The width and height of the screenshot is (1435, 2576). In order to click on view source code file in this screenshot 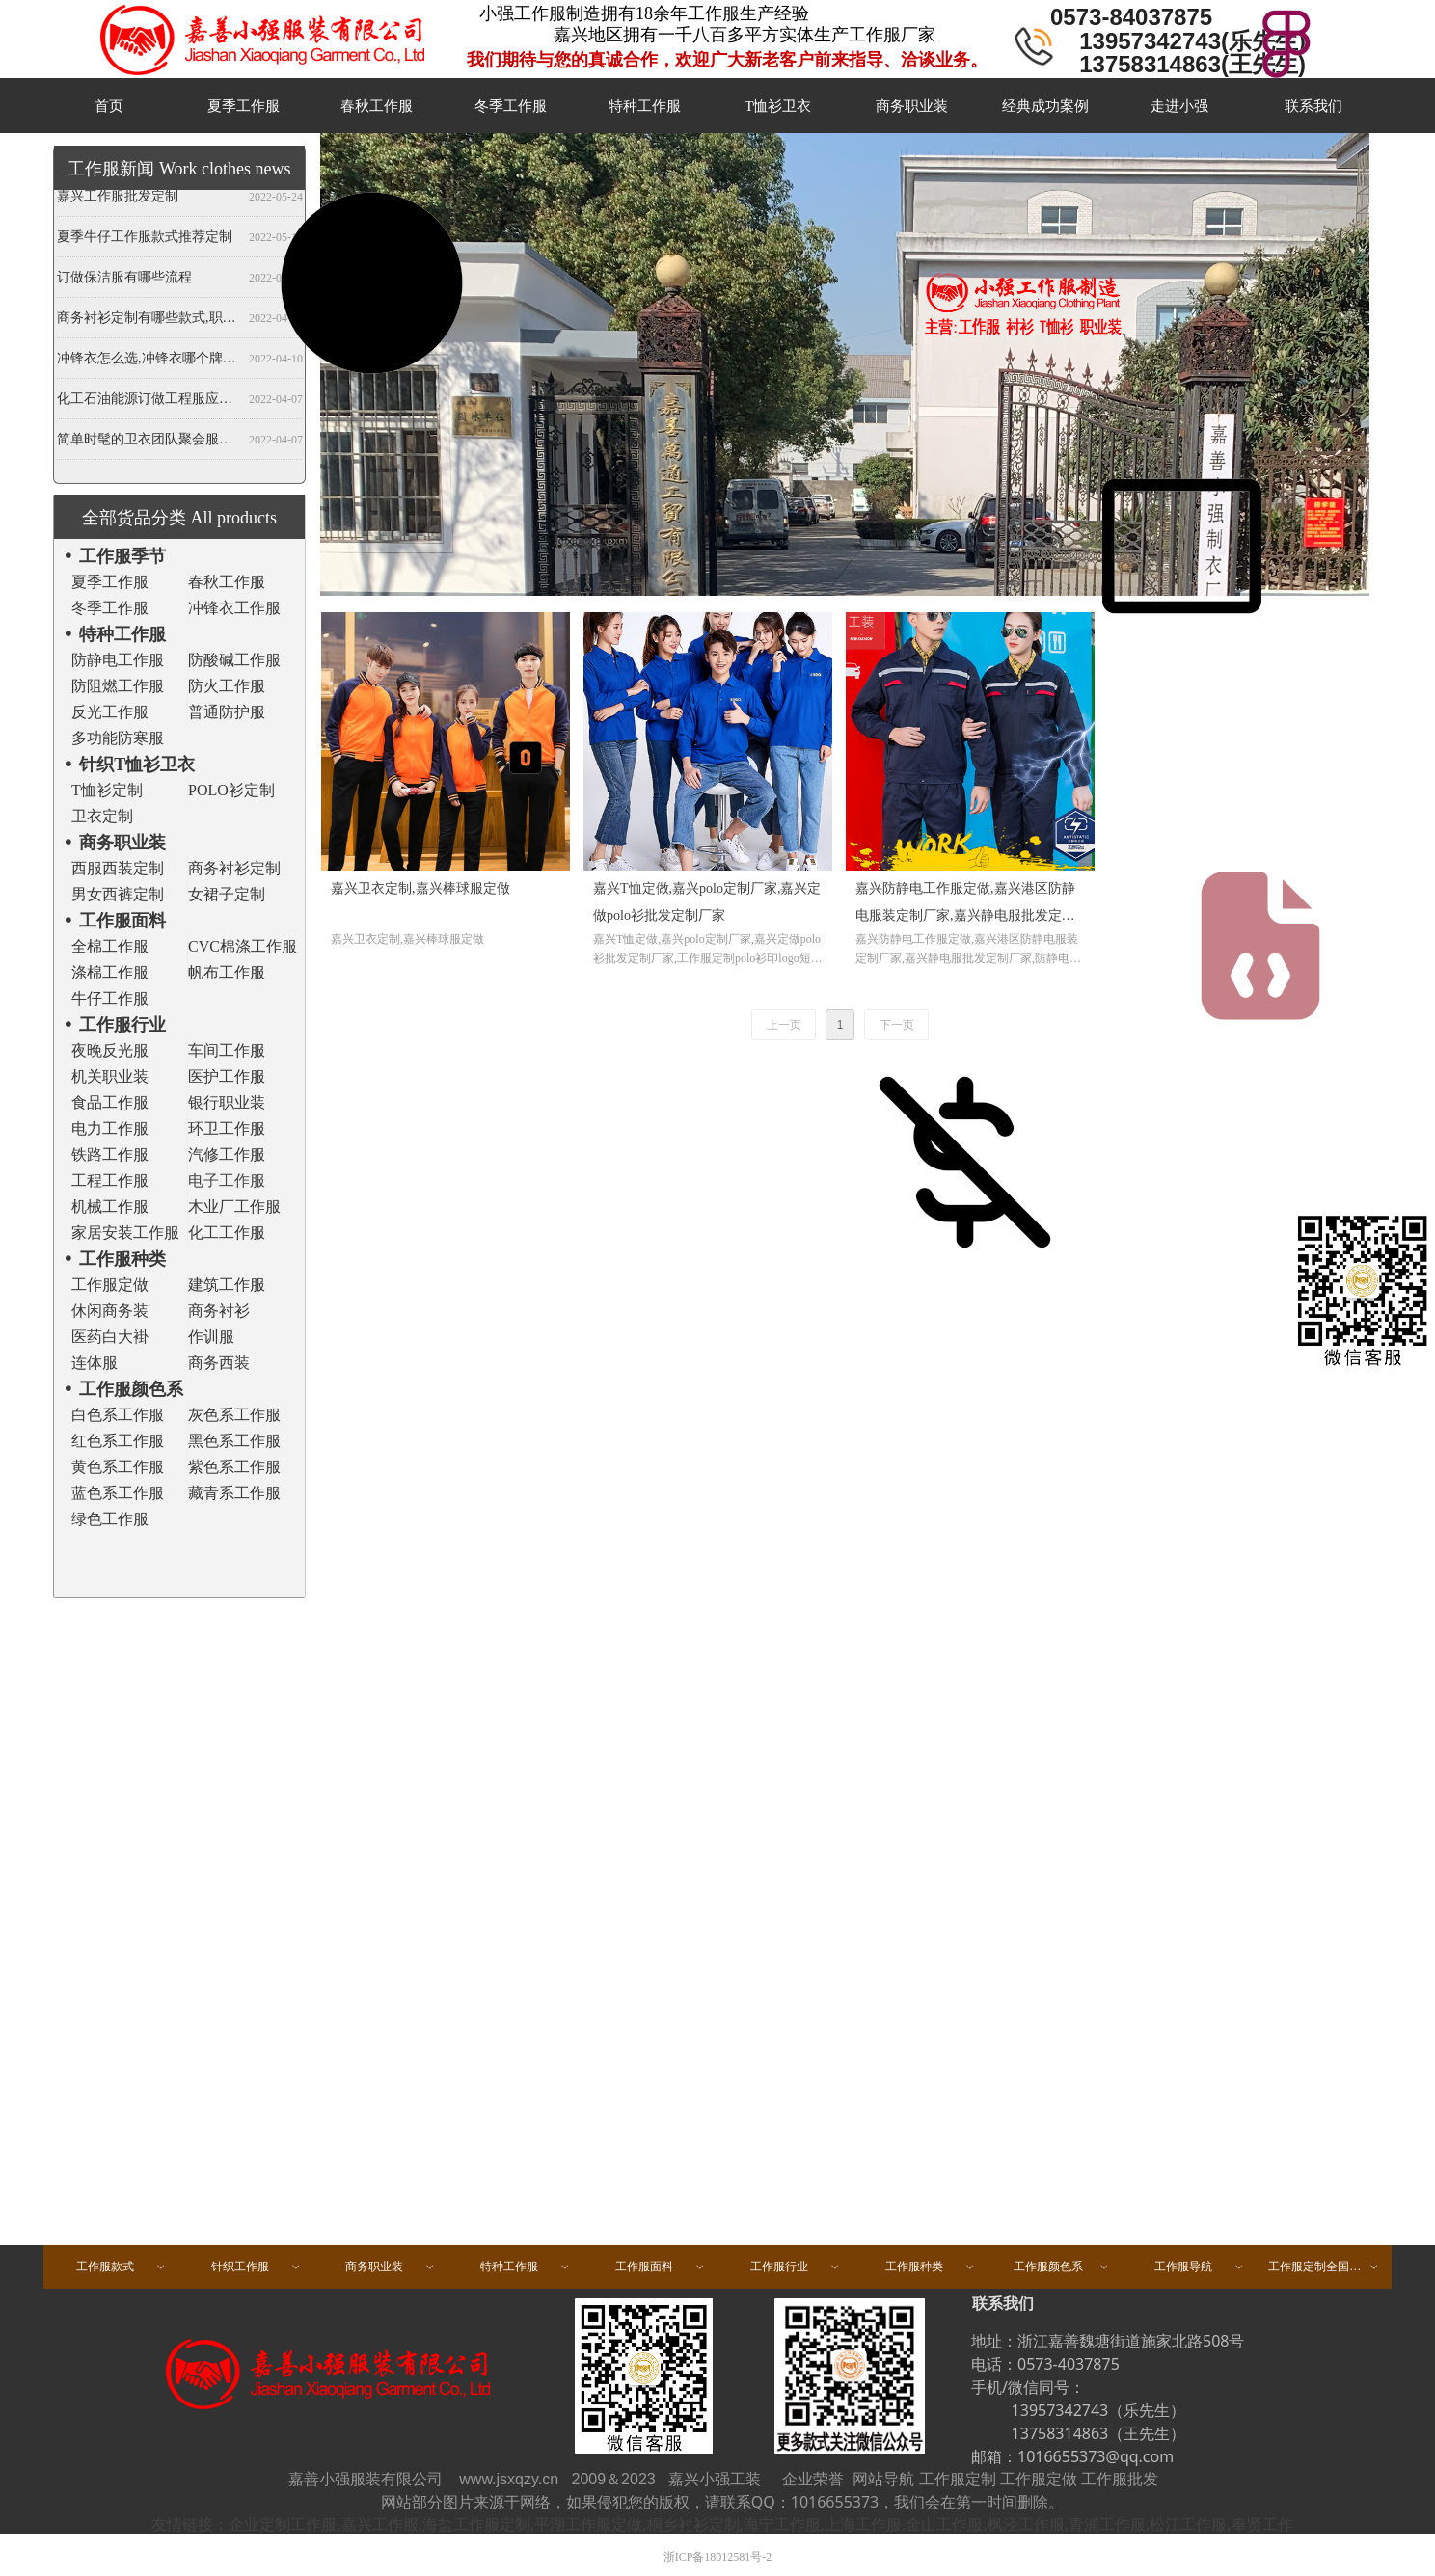, I will do `click(1260, 946)`.